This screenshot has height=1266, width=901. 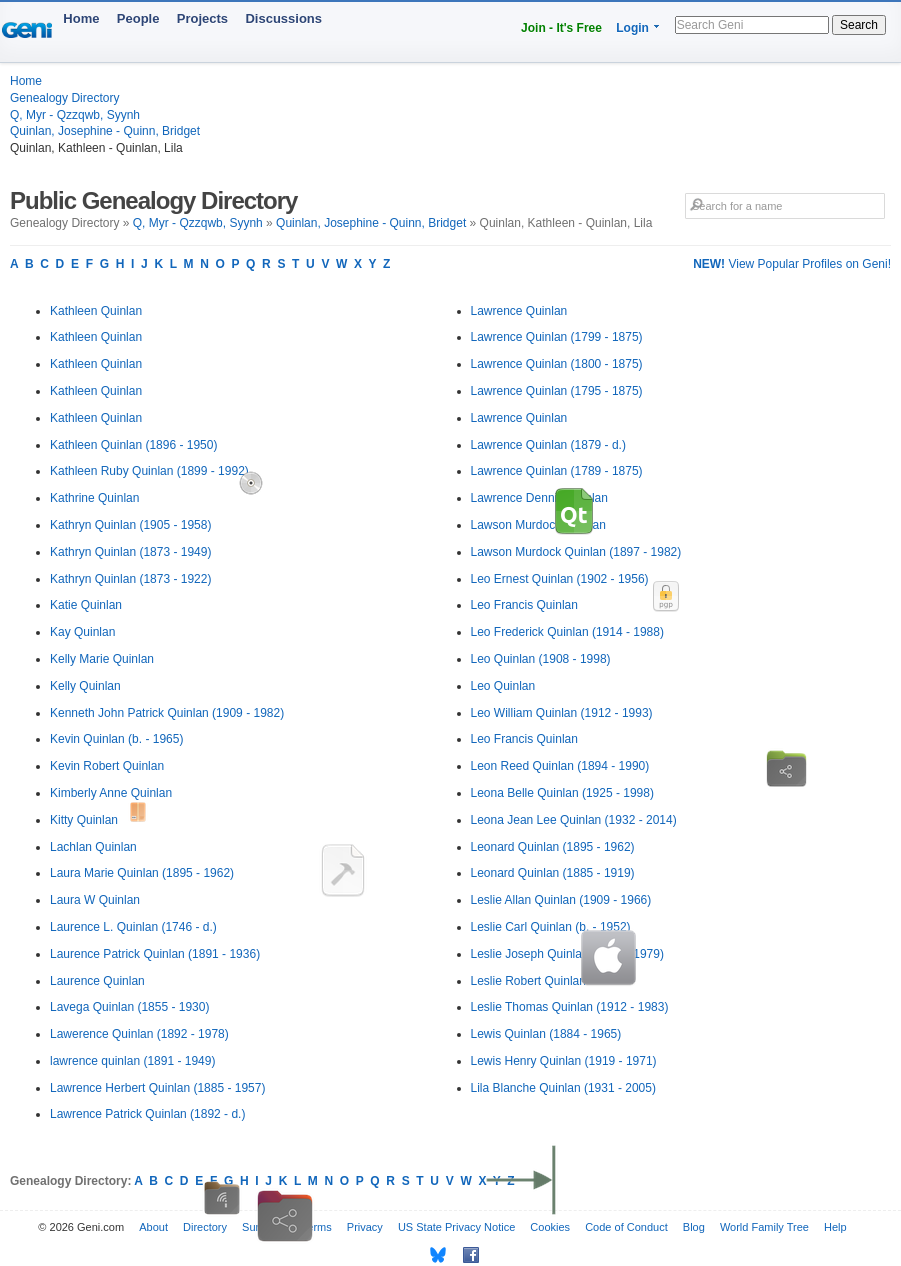 I want to click on a pgp-encrypted file, so click(x=666, y=596).